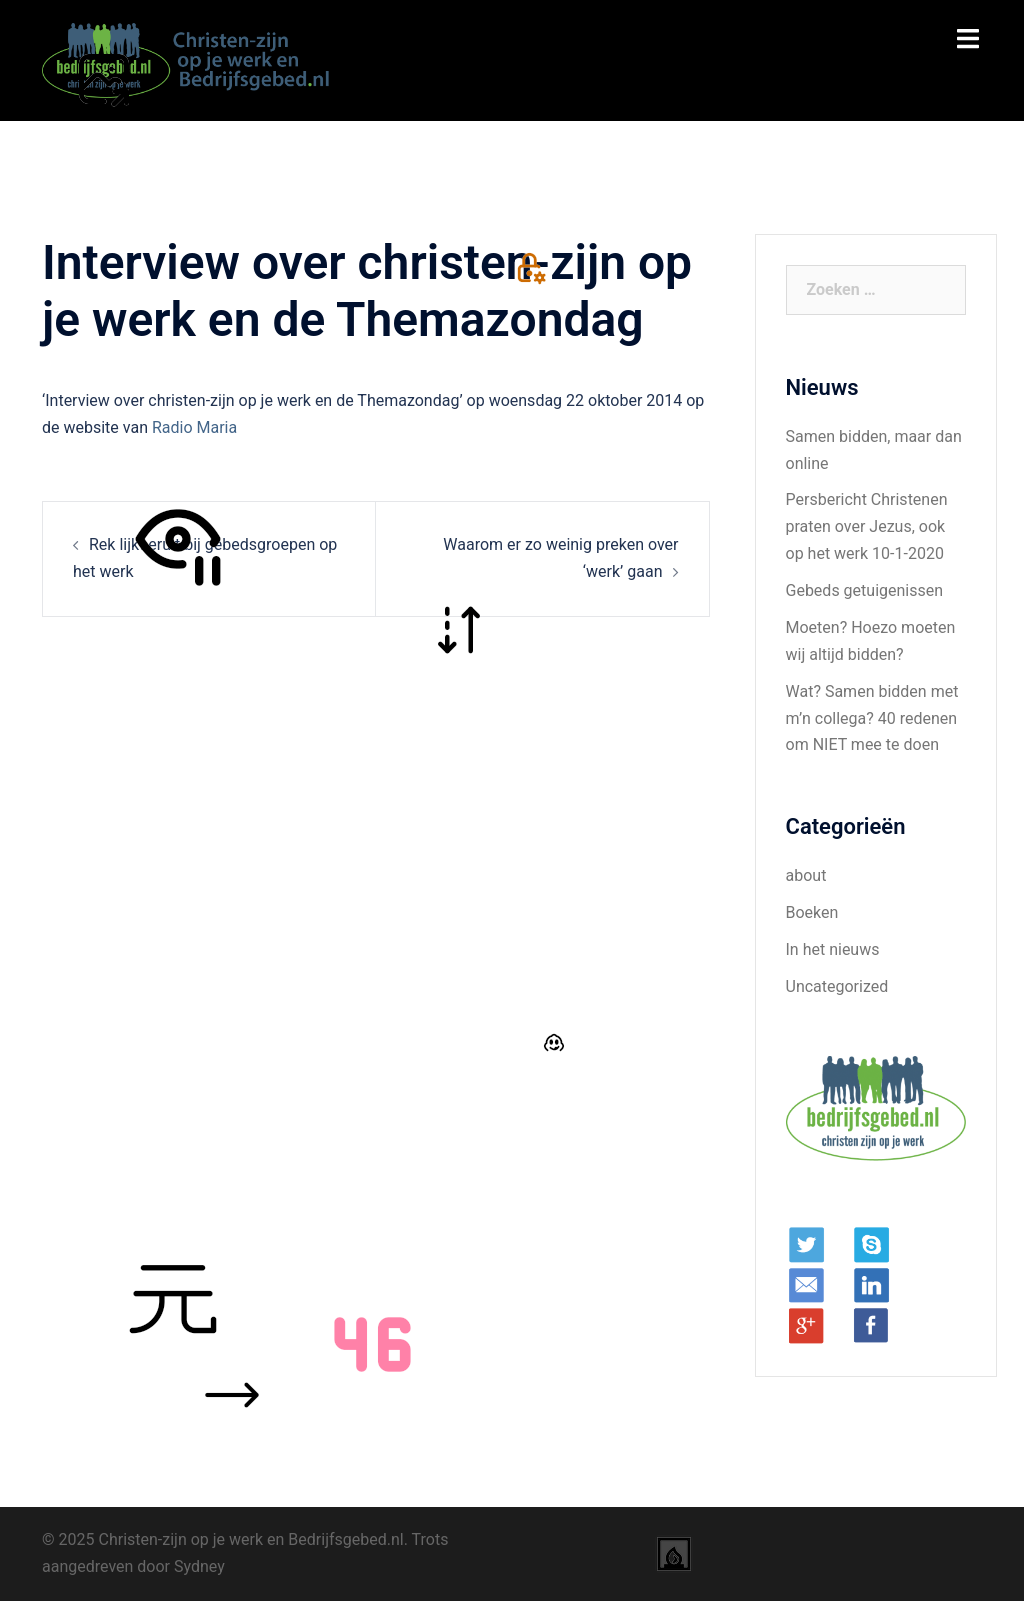  I want to click on share a photo or image, so click(104, 79).